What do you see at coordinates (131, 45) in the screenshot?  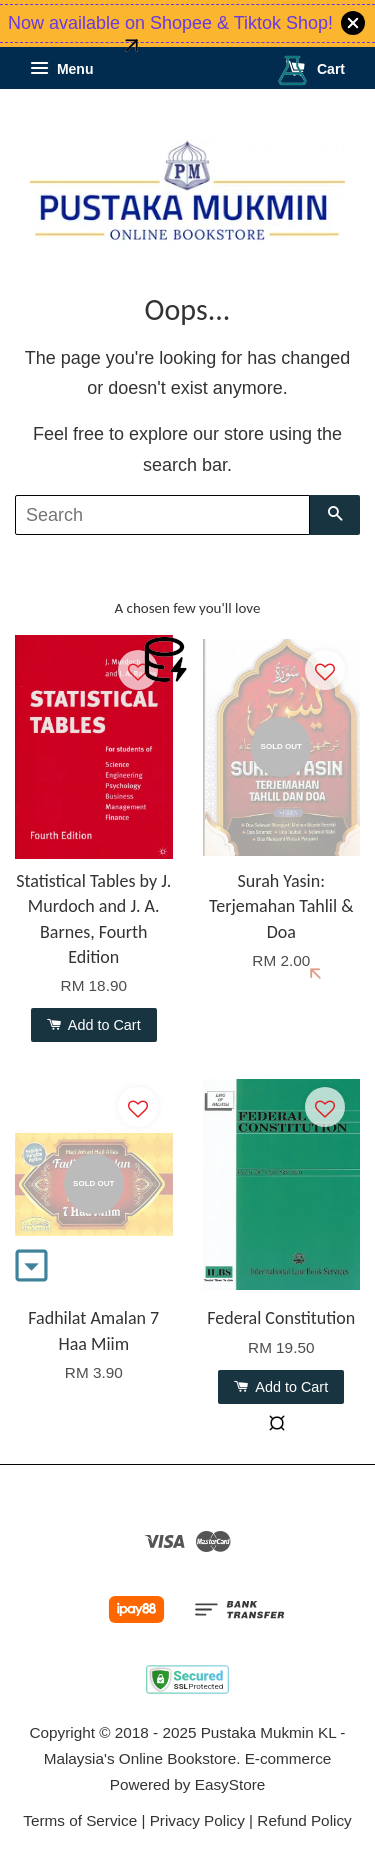 I see `open link in new tab or window` at bounding box center [131, 45].